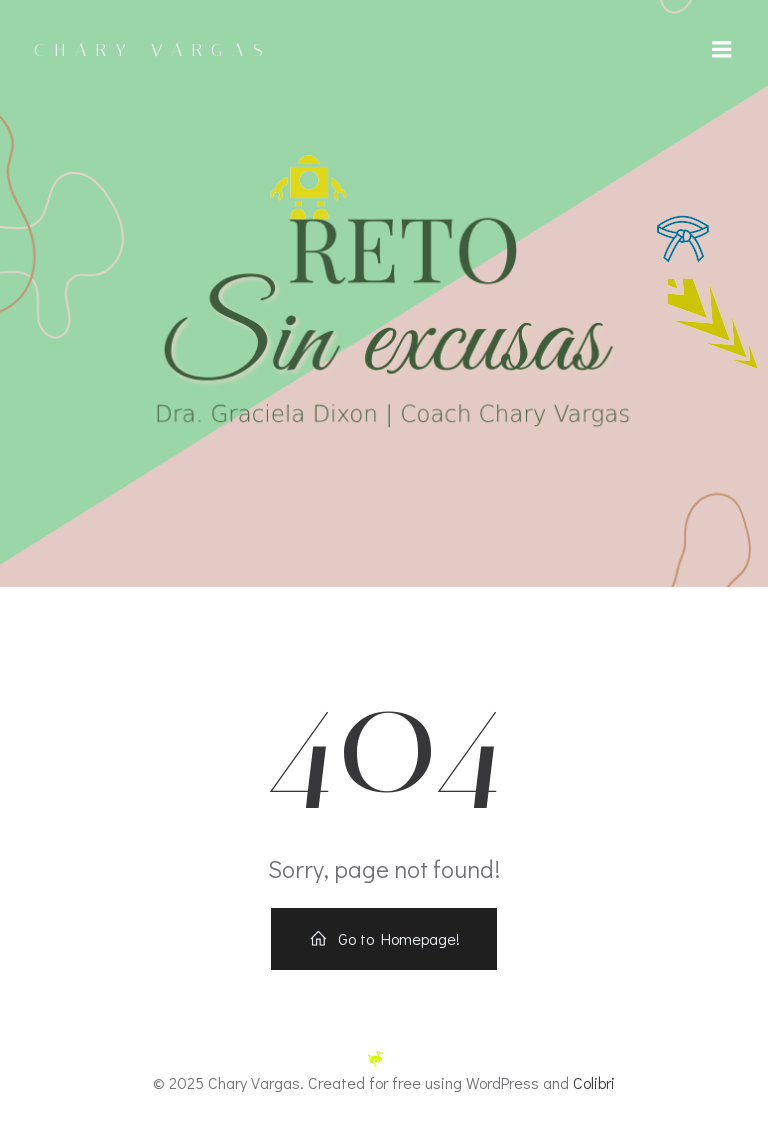 This screenshot has height=1136, width=768. I want to click on indicates a combo attack or chain skill, so click(713, 324).